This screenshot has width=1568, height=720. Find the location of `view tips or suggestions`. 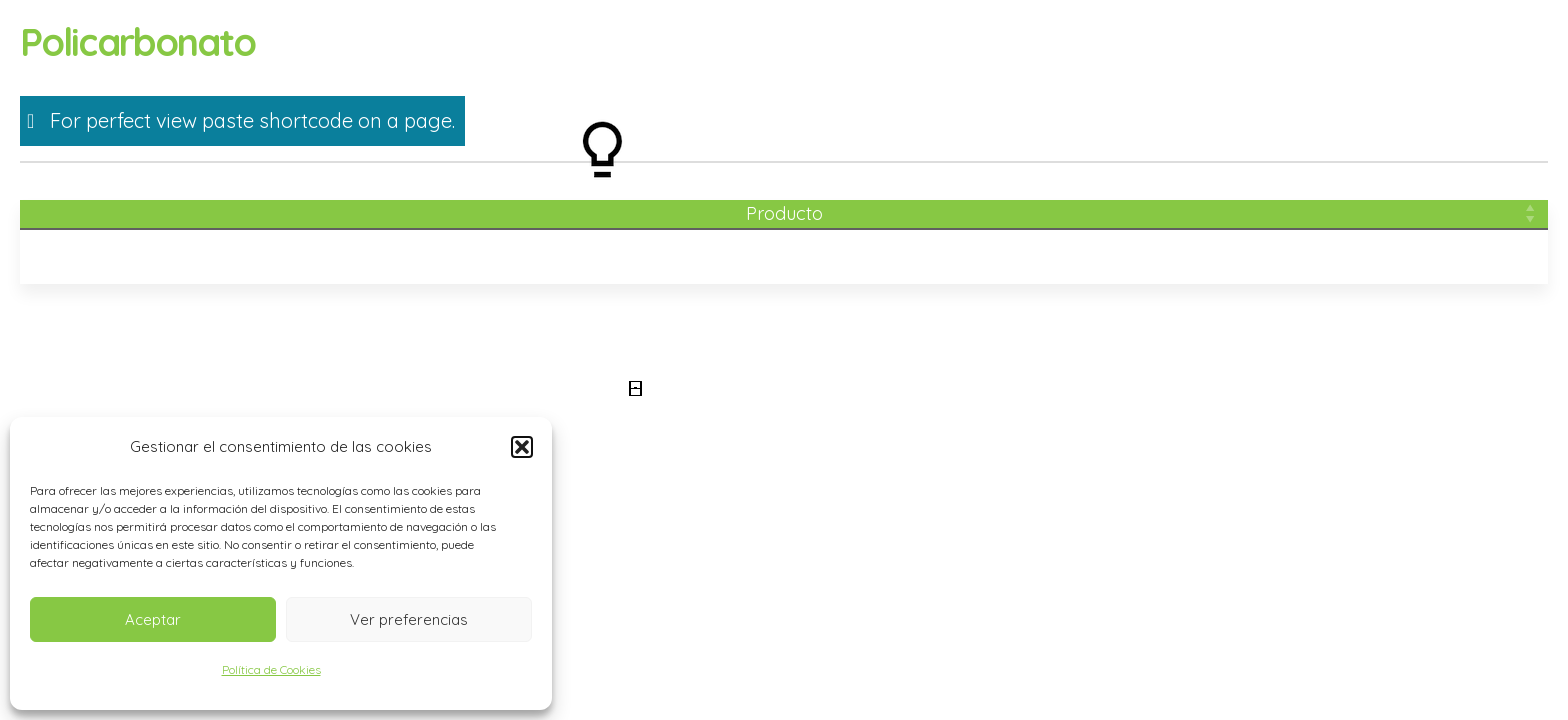

view tips or suggestions is located at coordinates (602, 149).